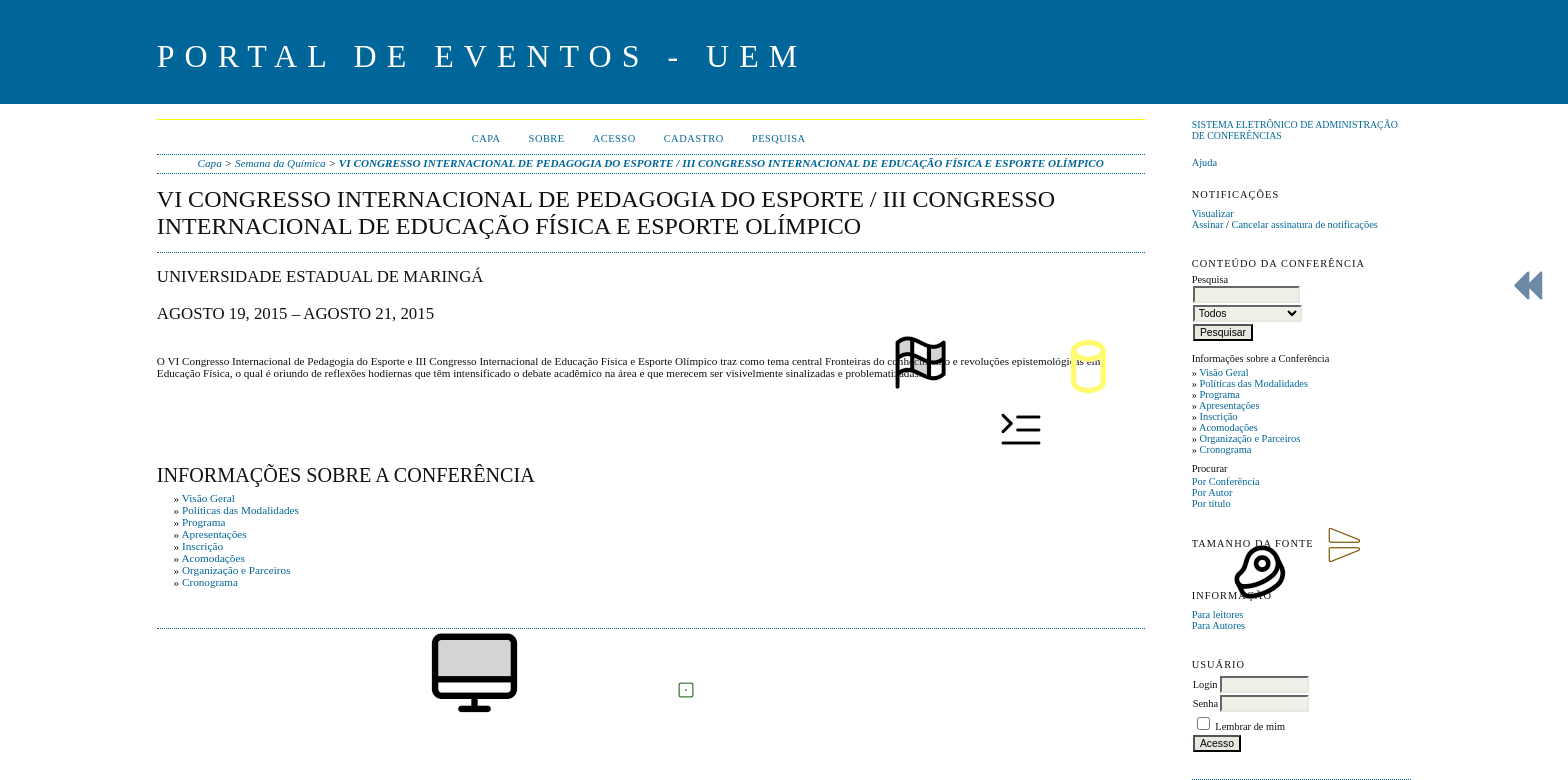  I want to click on increase text indentation, so click(1021, 430).